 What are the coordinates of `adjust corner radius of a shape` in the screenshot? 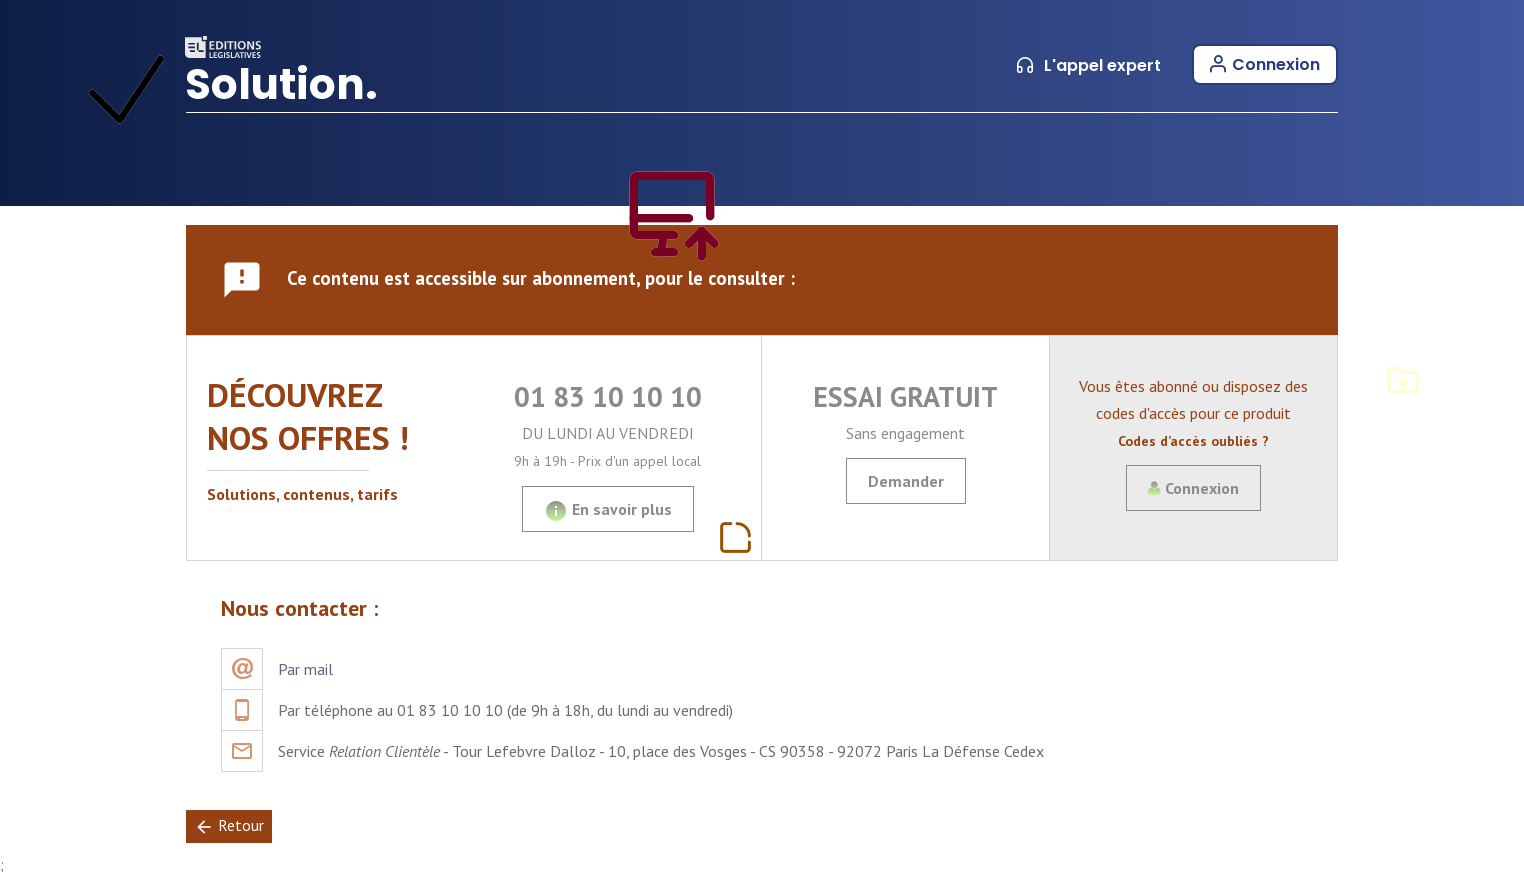 It's located at (735, 537).